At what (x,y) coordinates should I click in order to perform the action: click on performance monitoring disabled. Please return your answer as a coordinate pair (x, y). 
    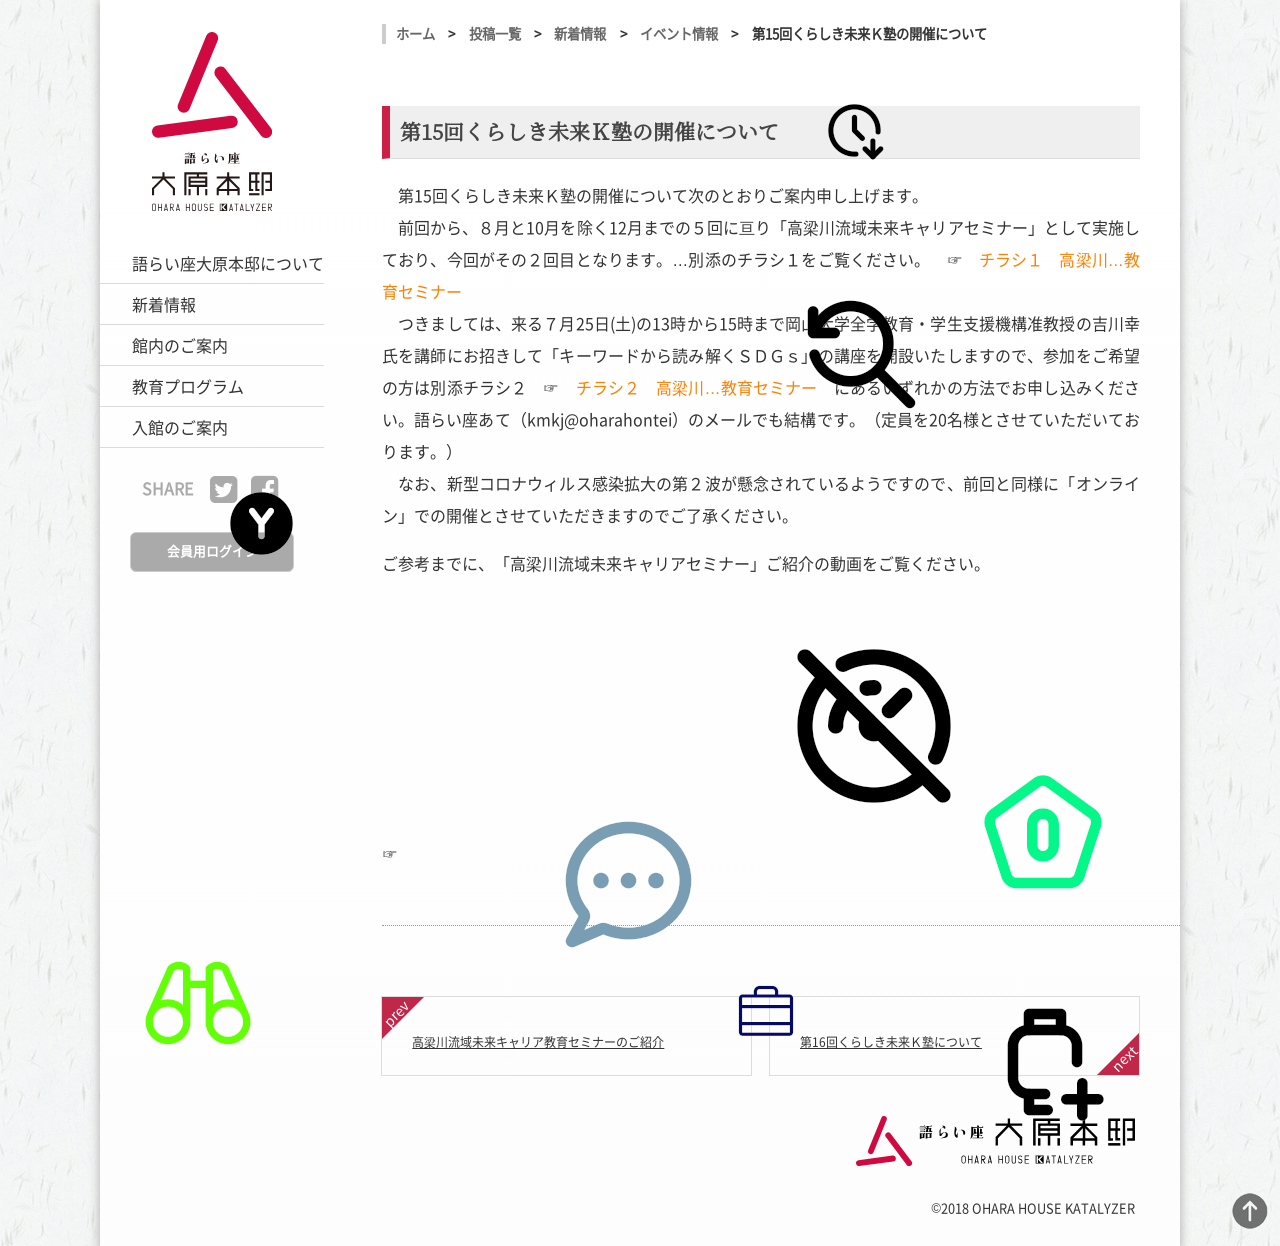
    Looking at the image, I should click on (874, 726).